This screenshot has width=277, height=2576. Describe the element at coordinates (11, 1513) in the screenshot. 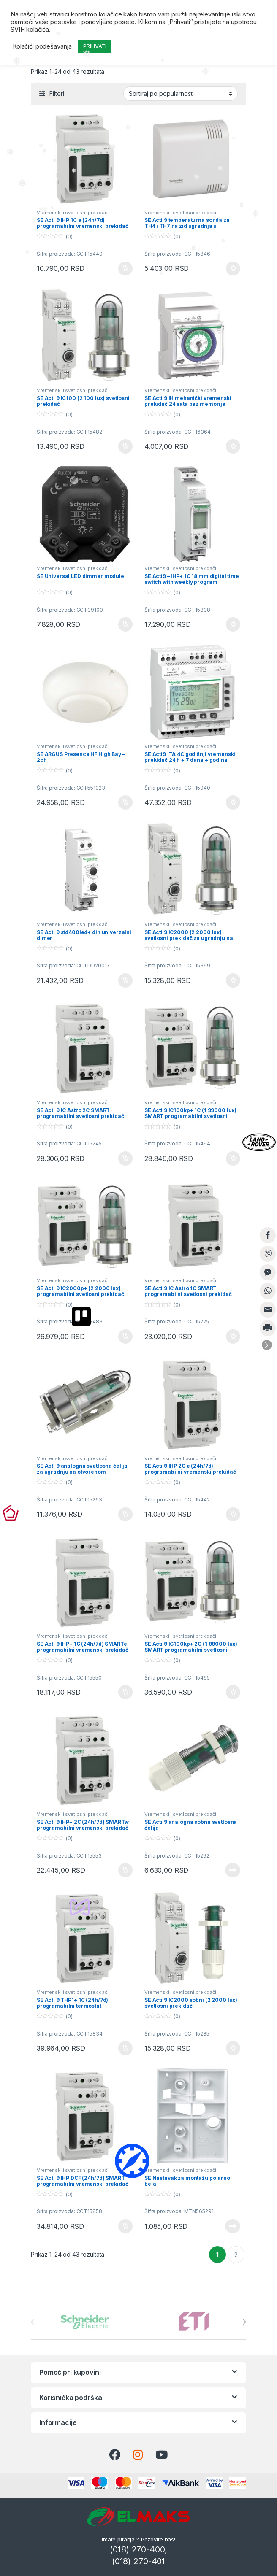

I see `geode geometry dash mod loader logo` at that location.